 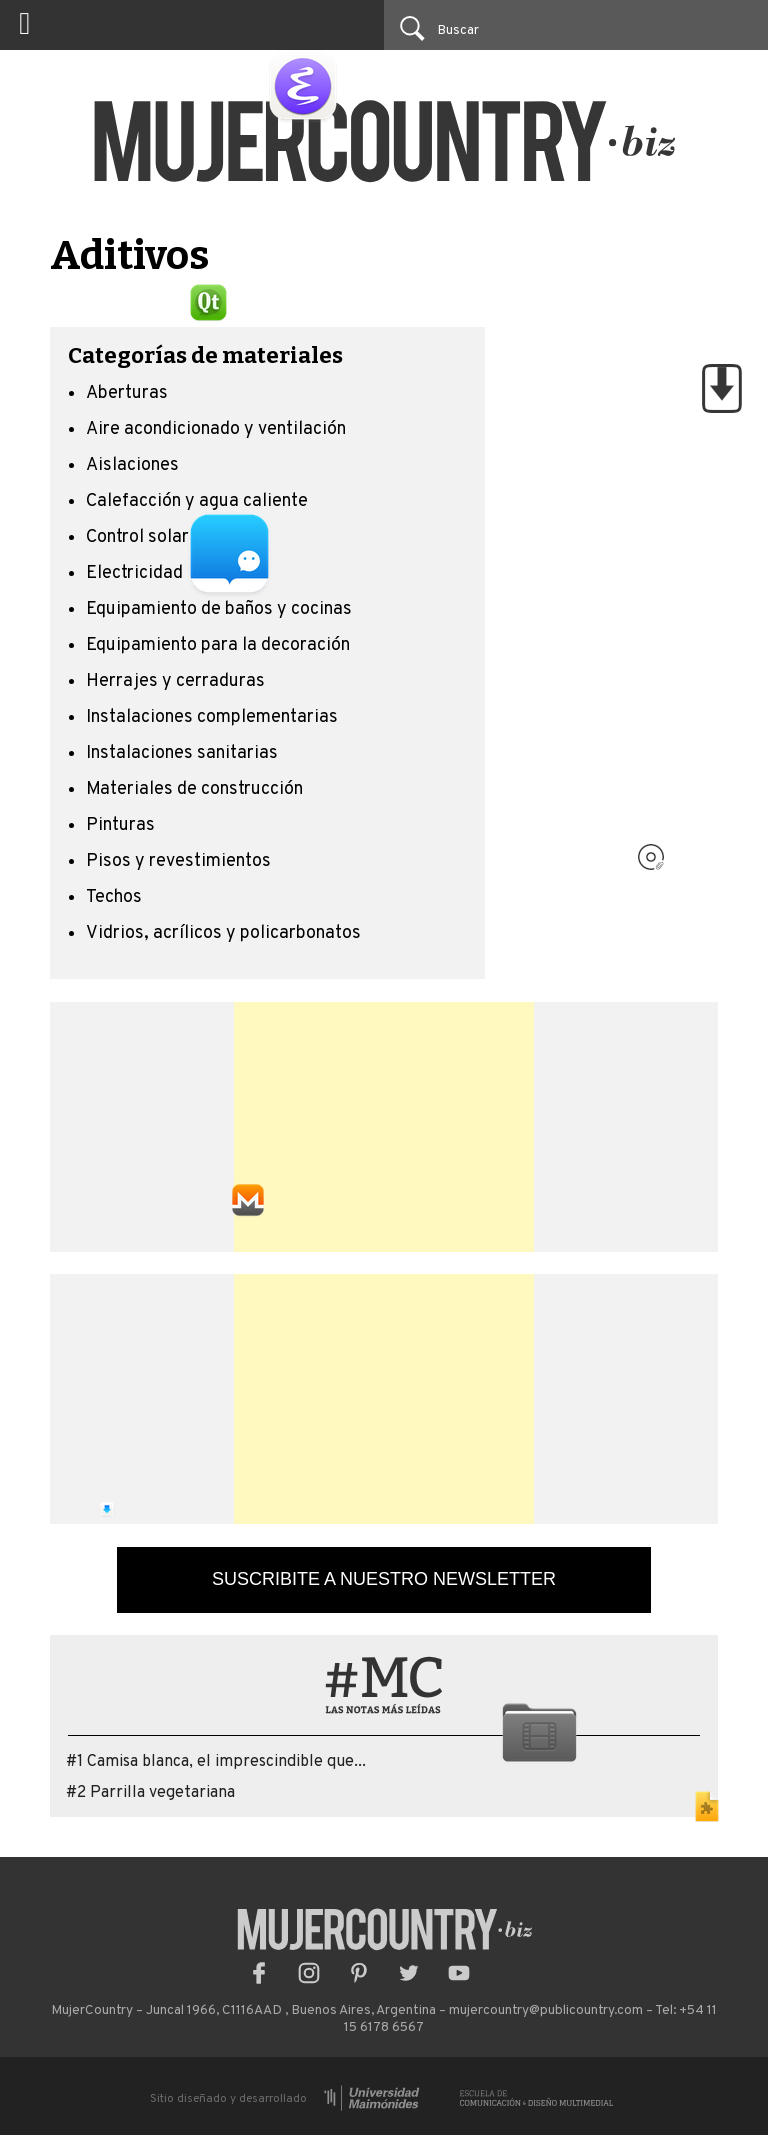 What do you see at coordinates (303, 86) in the screenshot?
I see `open emacs text editor` at bounding box center [303, 86].